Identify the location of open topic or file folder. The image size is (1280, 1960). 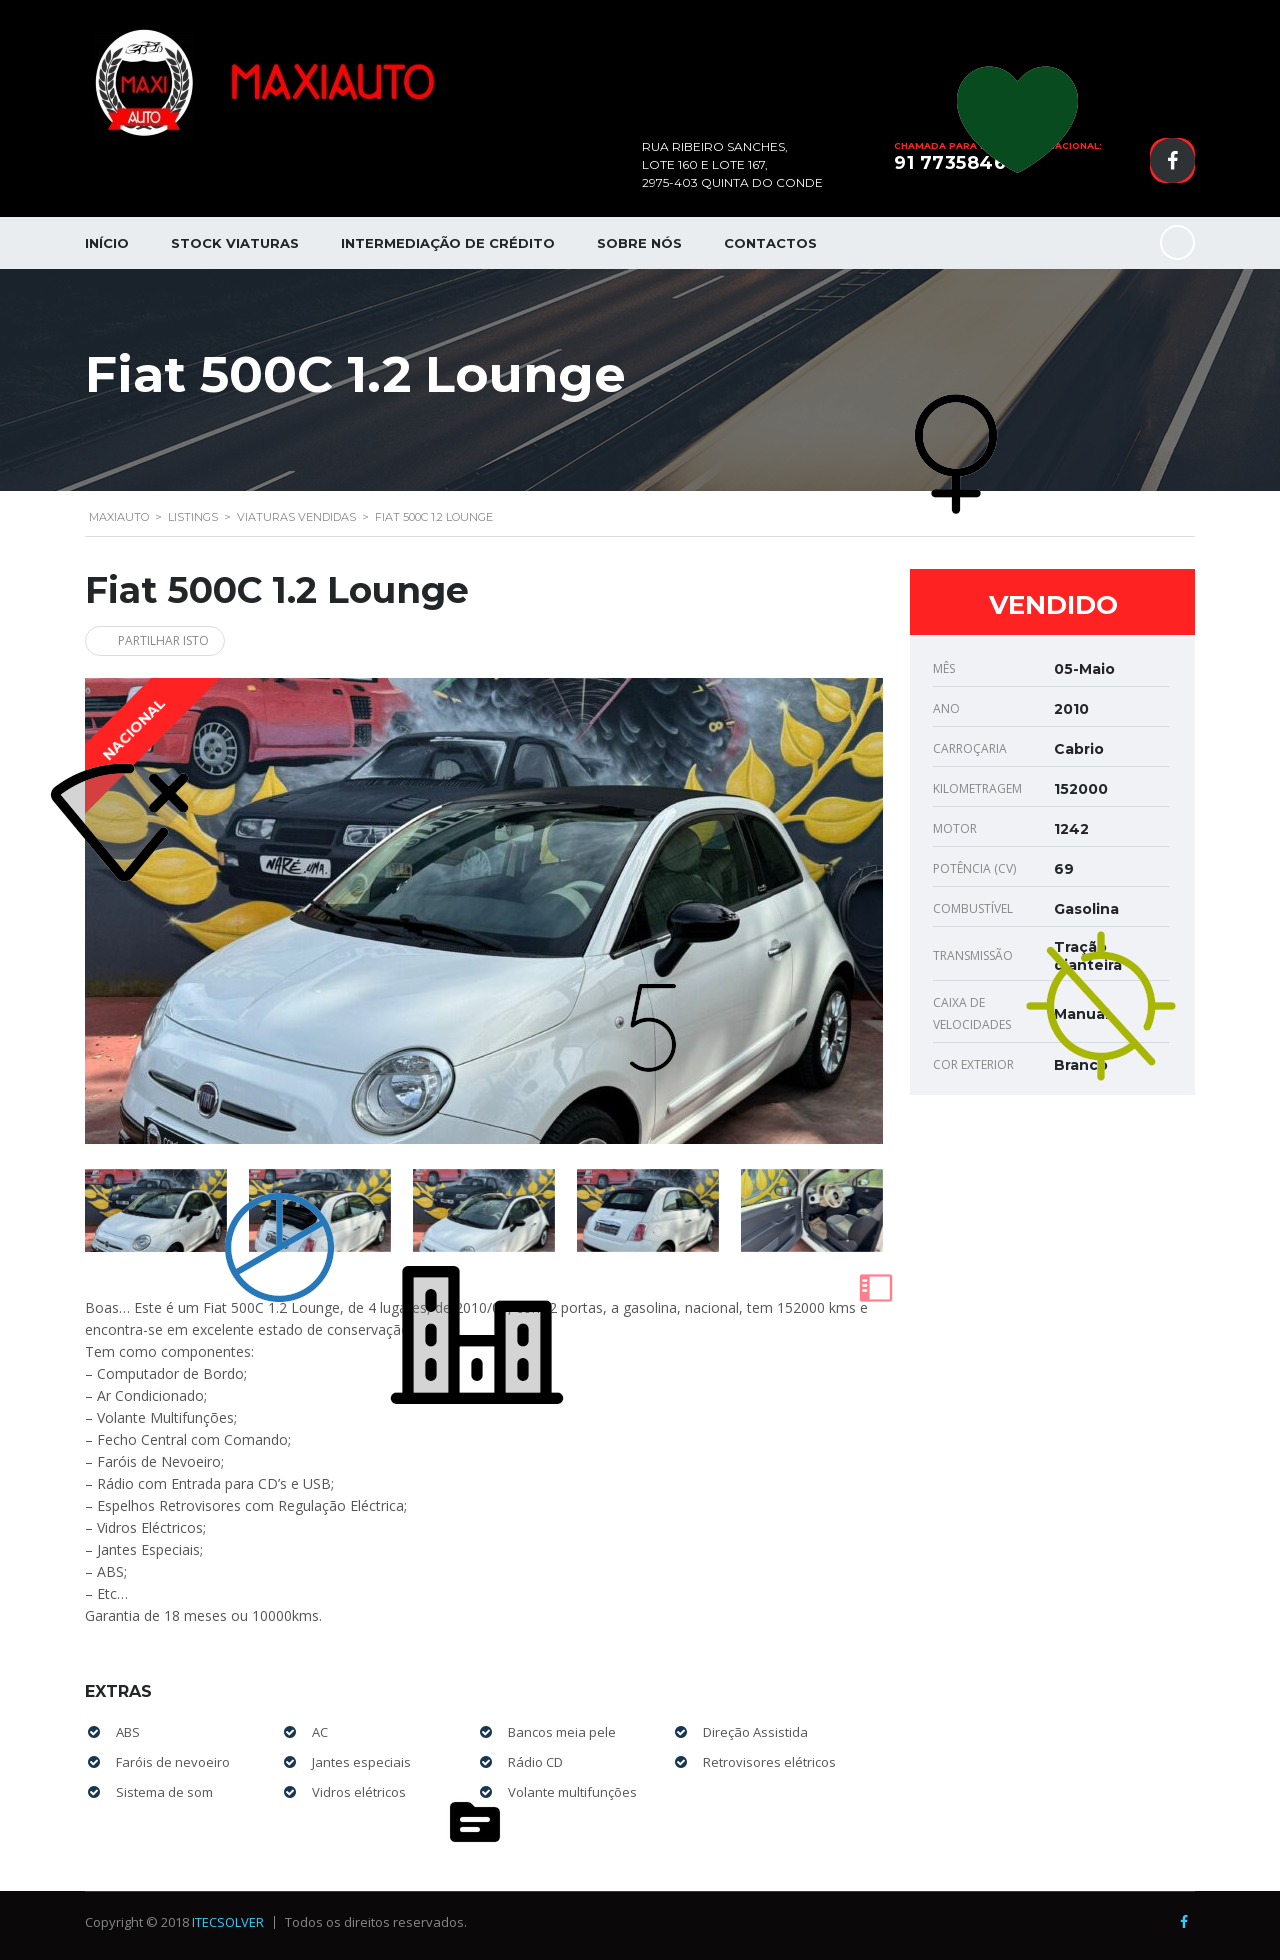
(475, 1822).